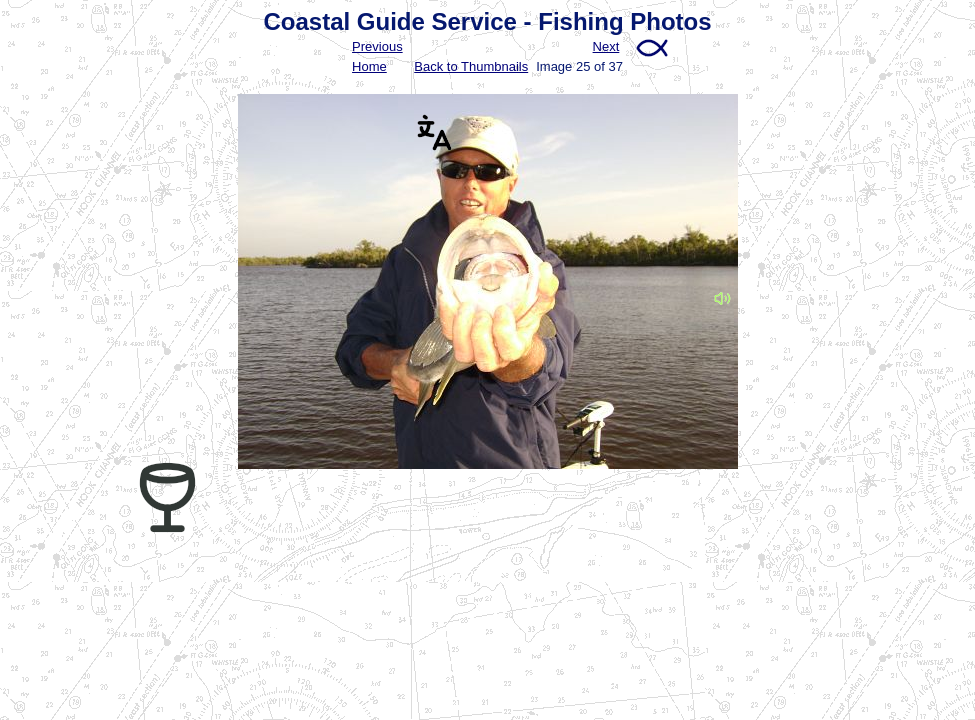 Image resolution: width=975 pixels, height=720 pixels. What do you see at coordinates (167, 497) in the screenshot?
I see `view cocktail or drink menu` at bounding box center [167, 497].